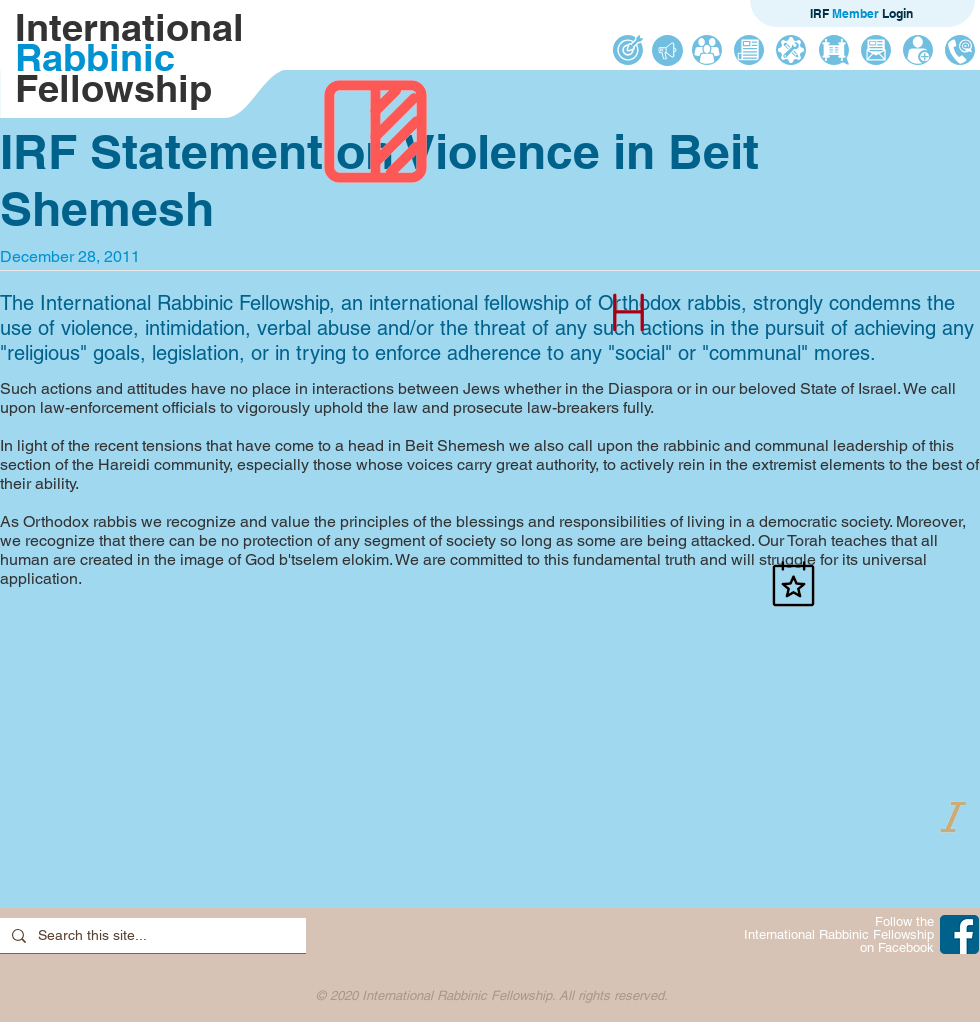 Image resolution: width=980 pixels, height=1022 pixels. Describe the element at coordinates (628, 312) in the screenshot. I see `format text as a heading` at that location.